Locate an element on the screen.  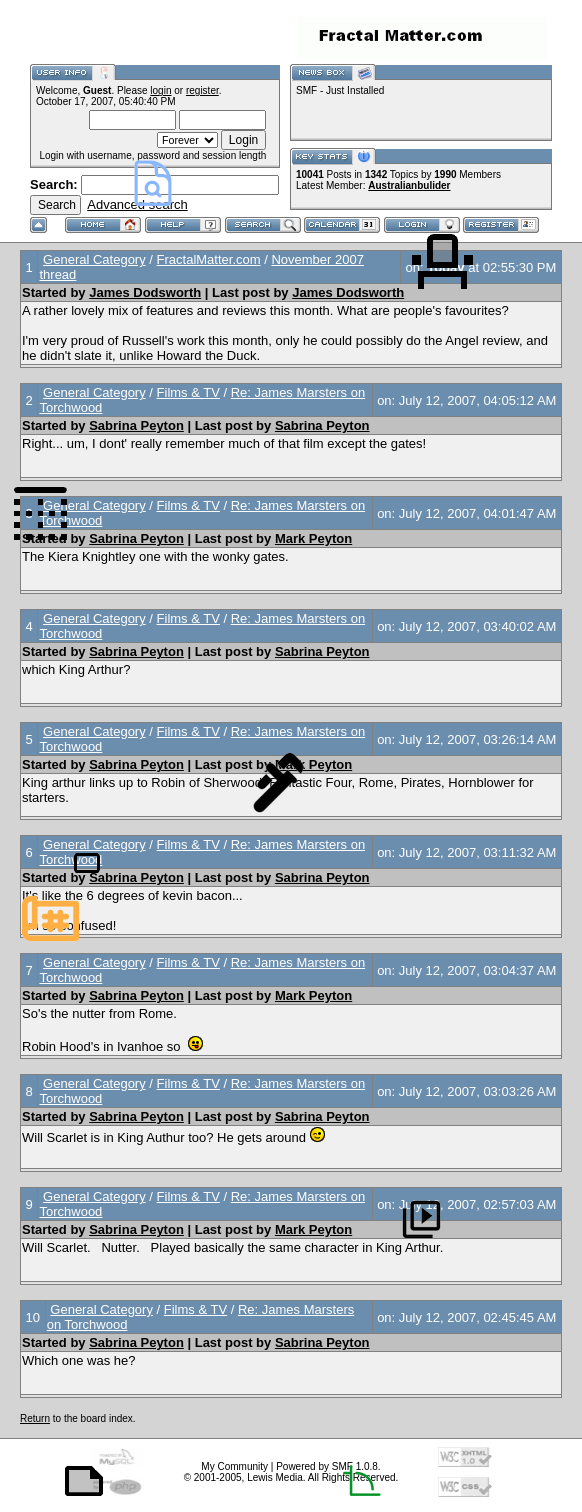
apply border to top edge of cell or table is located at coordinates (40, 513).